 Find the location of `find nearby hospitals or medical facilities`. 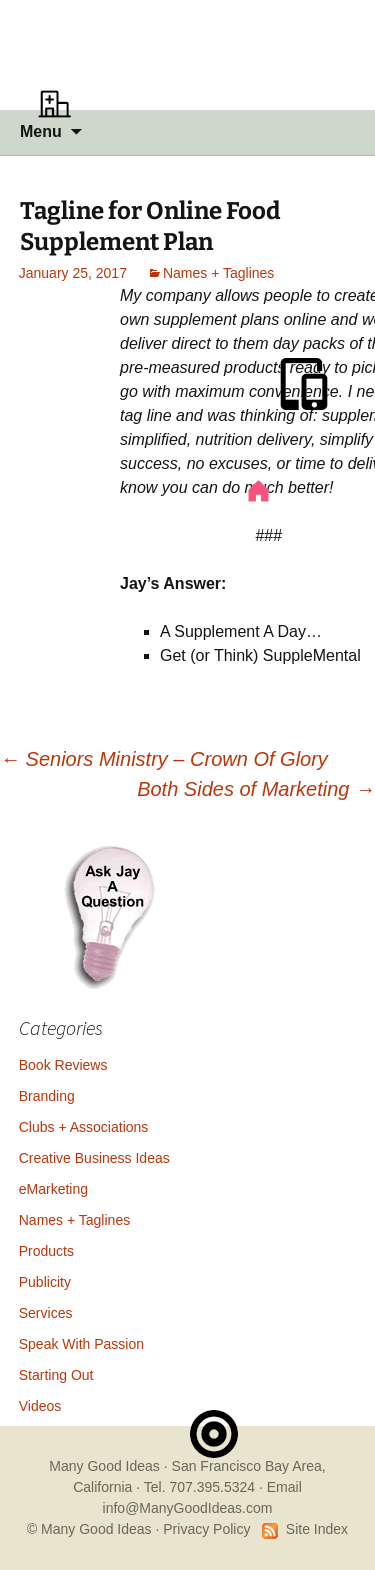

find nearby hospitals or medical facilities is located at coordinates (53, 104).